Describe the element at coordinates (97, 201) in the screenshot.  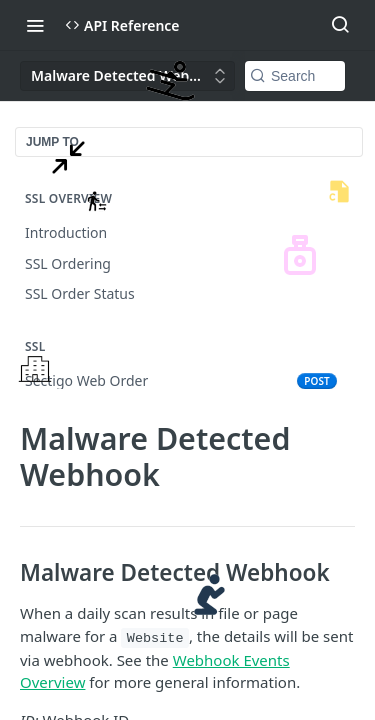
I see `transfer between transit lines or platforms` at that location.